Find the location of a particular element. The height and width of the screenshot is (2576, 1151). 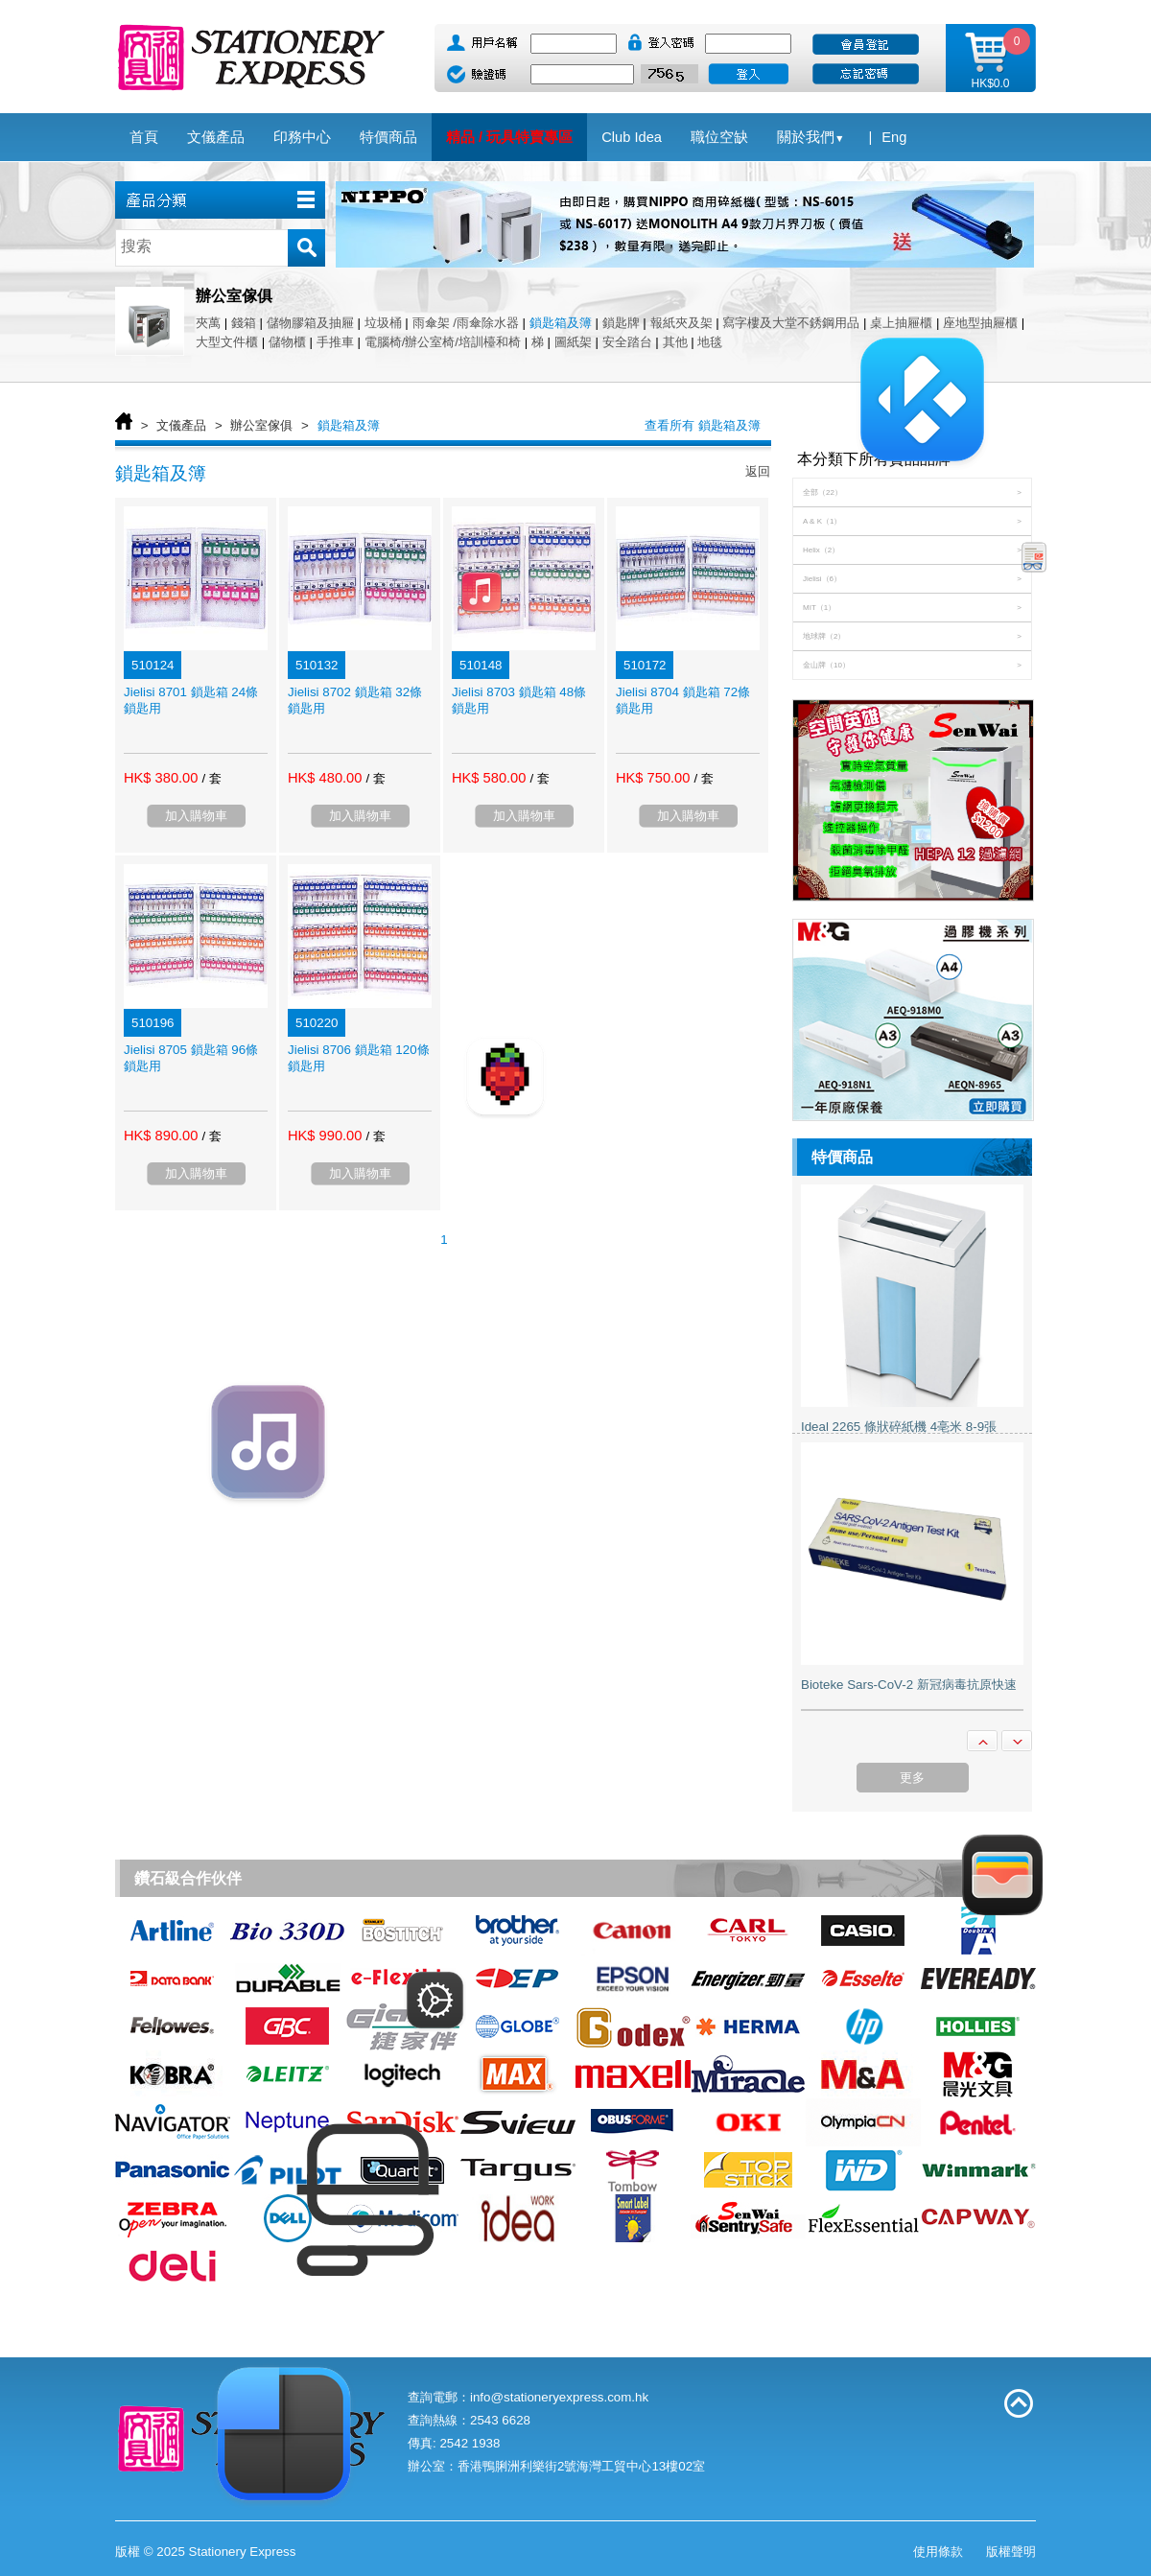

open kodi media center is located at coordinates (922, 399).